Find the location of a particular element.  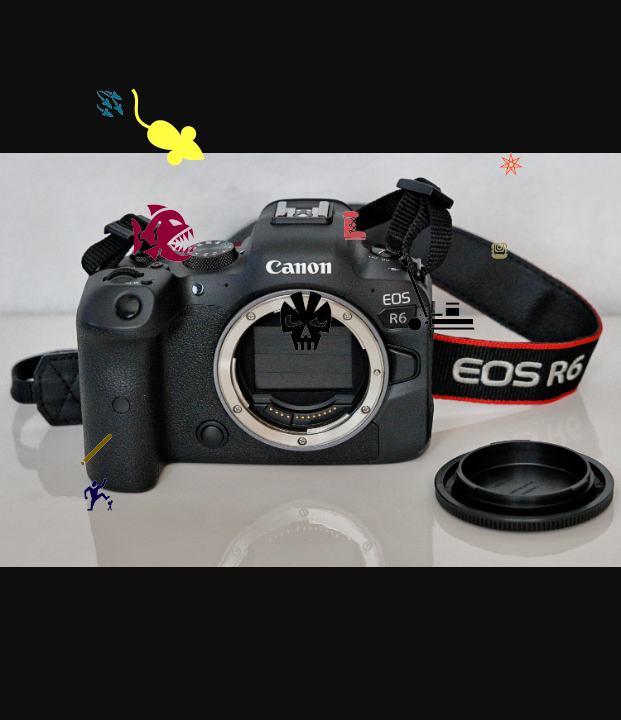

select mouse character or pet is located at coordinates (169, 127).